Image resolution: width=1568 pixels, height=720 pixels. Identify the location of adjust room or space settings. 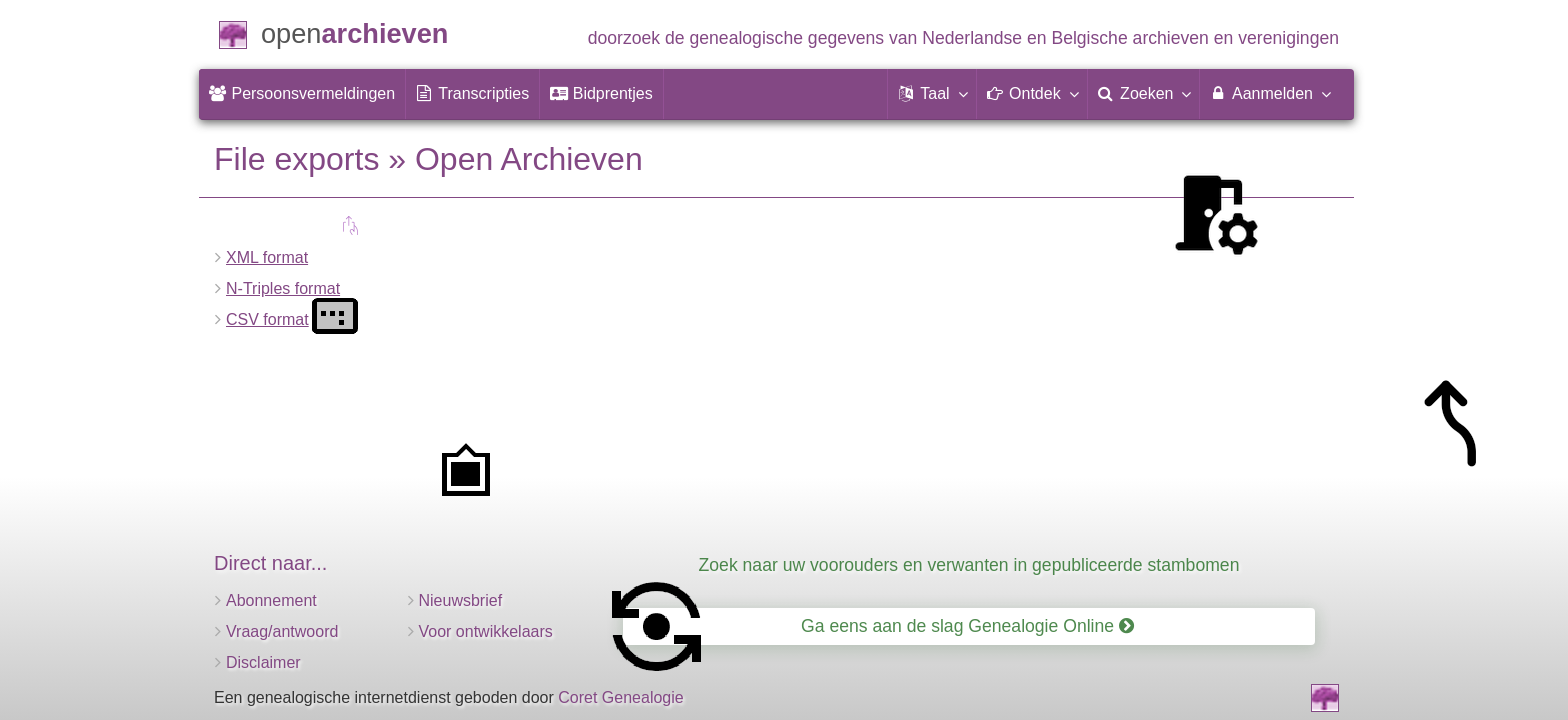
(1213, 213).